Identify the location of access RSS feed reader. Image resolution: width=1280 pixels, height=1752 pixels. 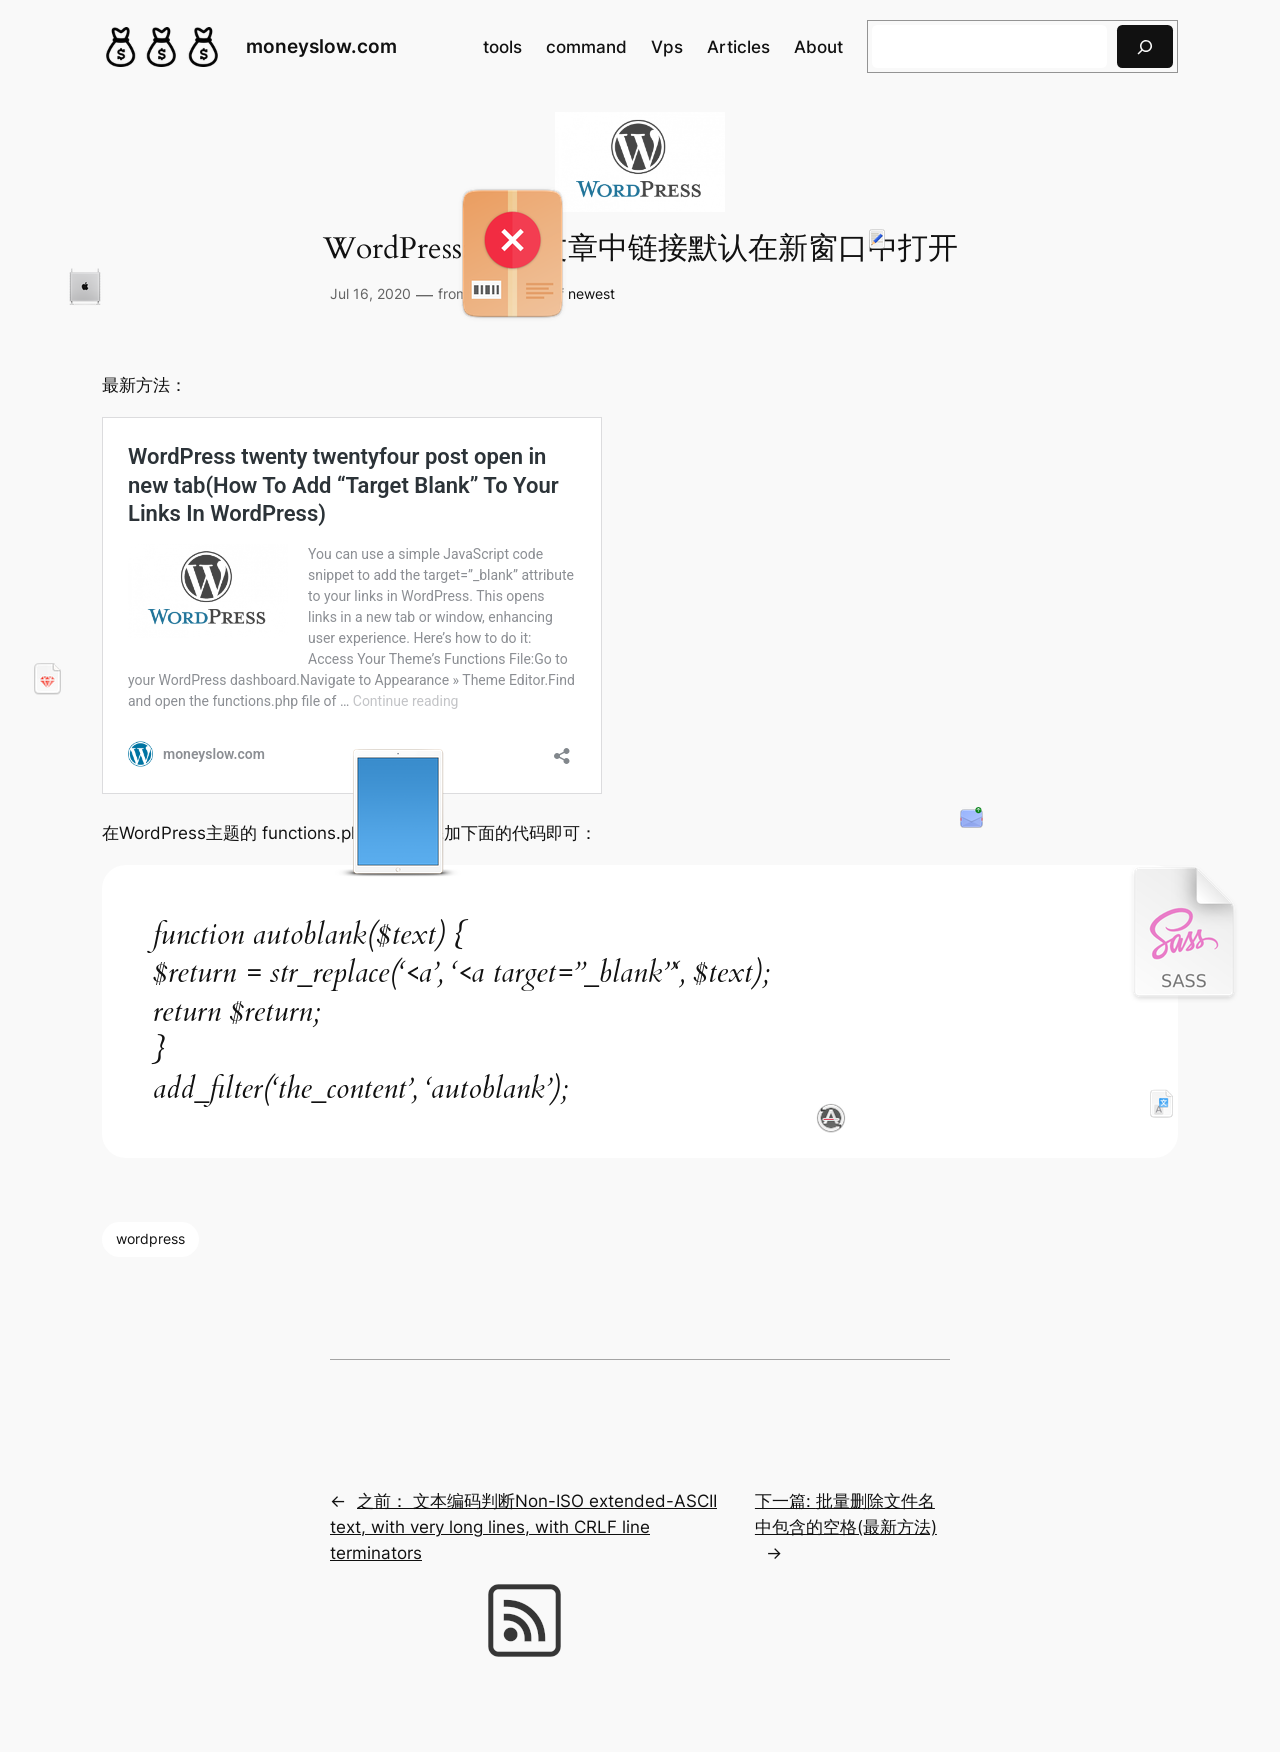
(524, 1620).